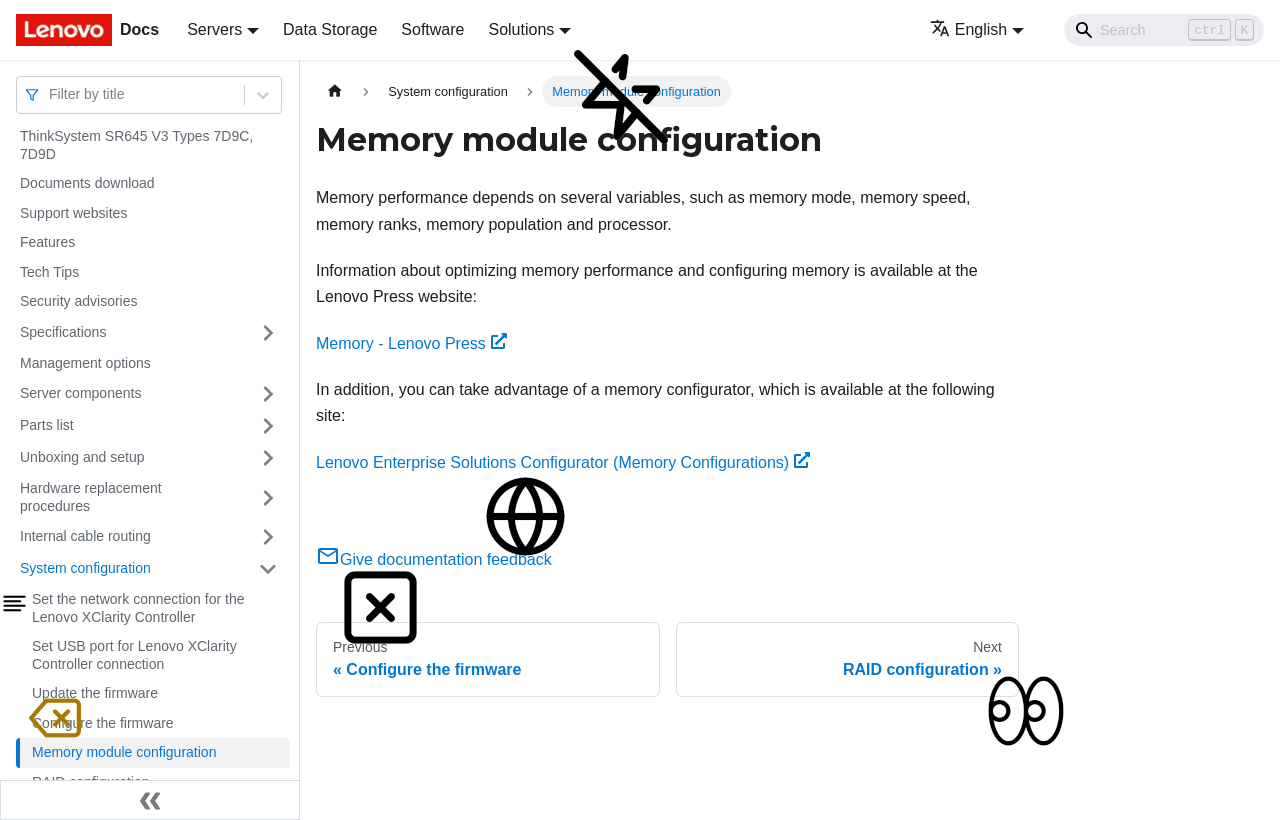 This screenshot has width=1280, height=820. Describe the element at coordinates (525, 516) in the screenshot. I see `switch to a different language or region` at that location.